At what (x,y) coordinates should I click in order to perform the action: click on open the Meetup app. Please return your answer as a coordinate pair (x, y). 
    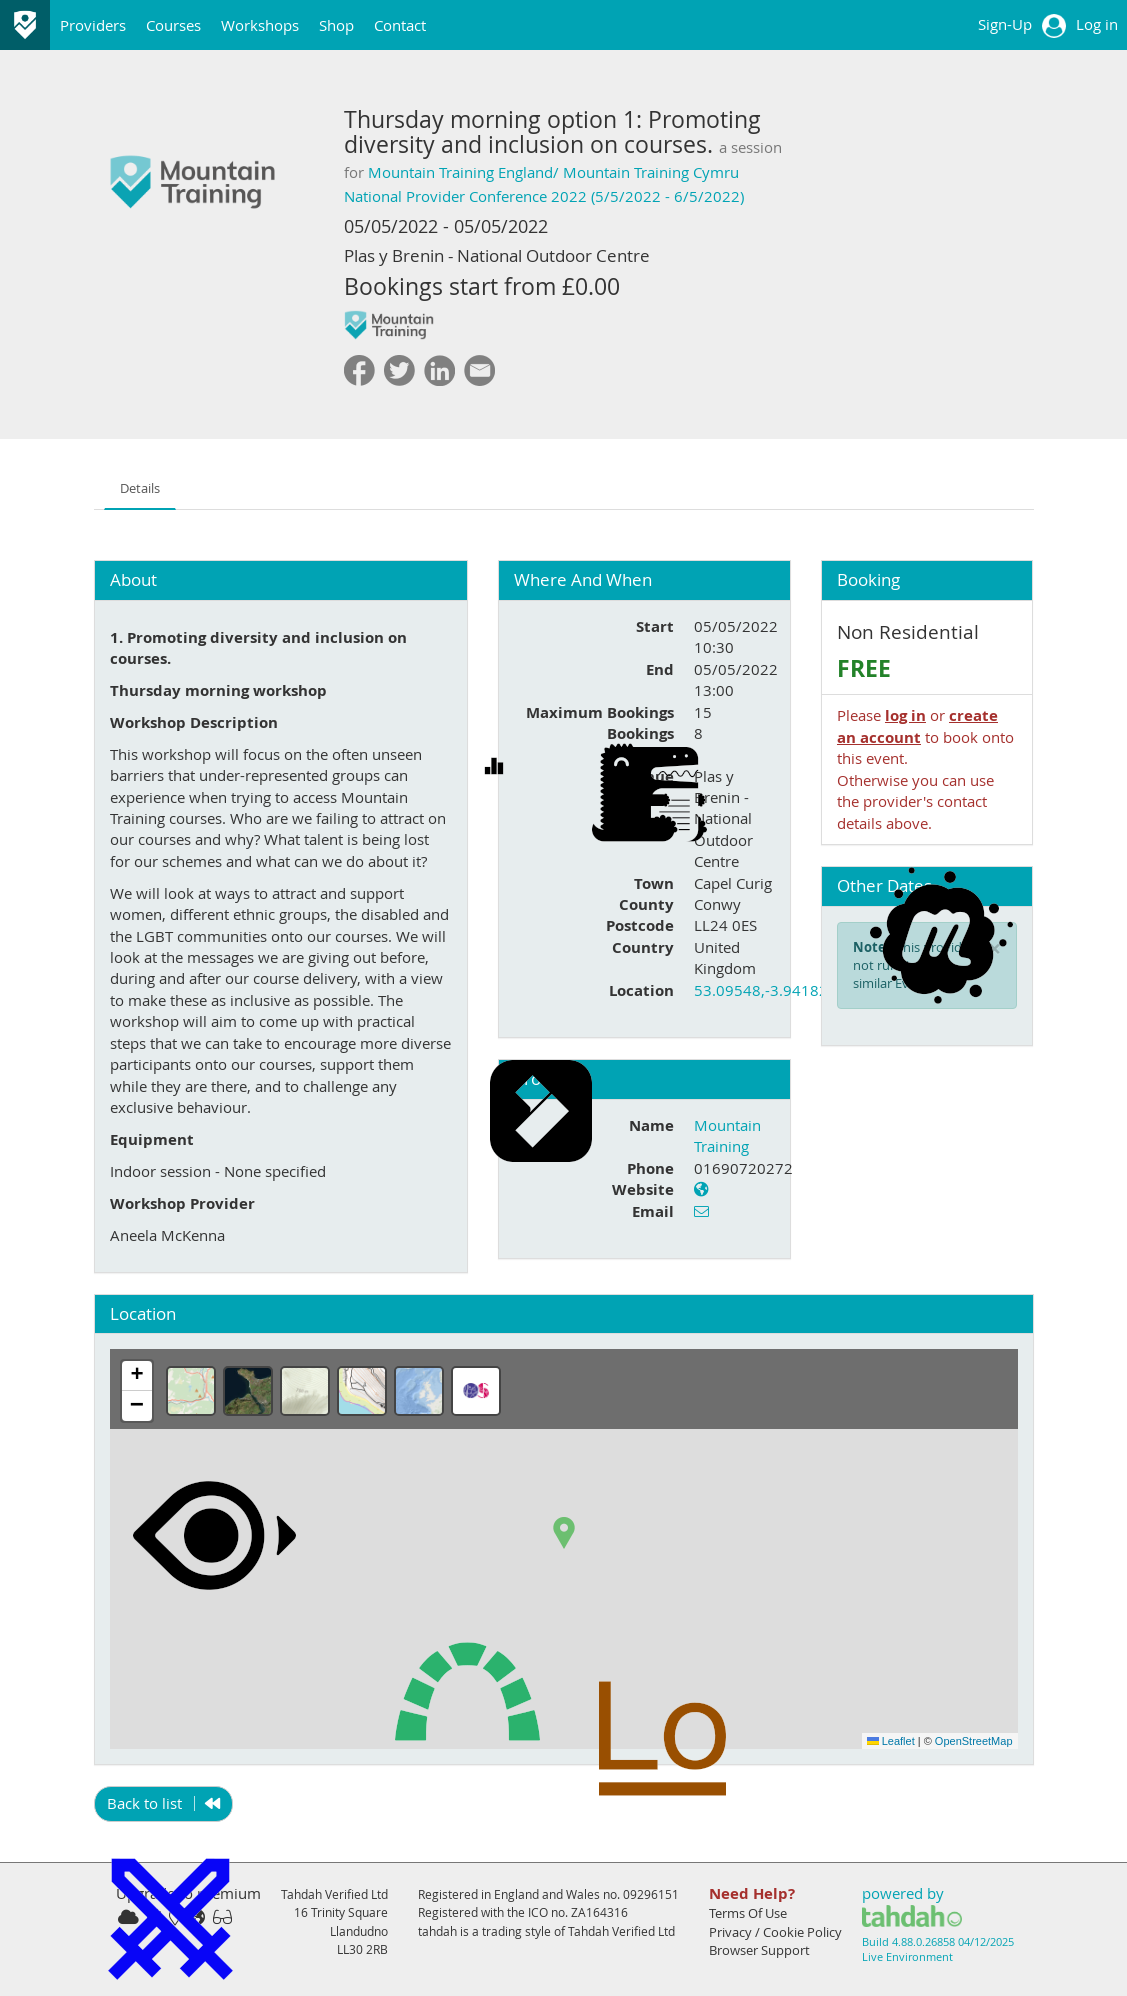
    Looking at the image, I should click on (941, 935).